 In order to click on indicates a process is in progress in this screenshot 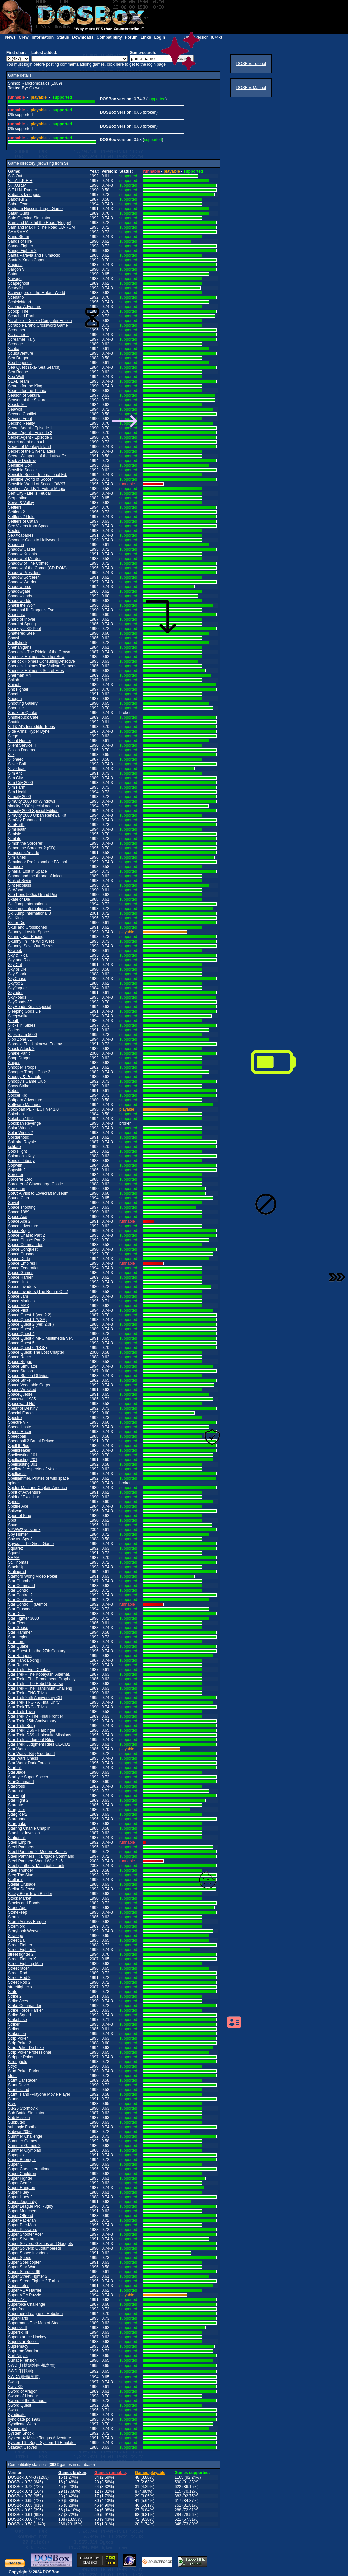, I will do `click(92, 318)`.